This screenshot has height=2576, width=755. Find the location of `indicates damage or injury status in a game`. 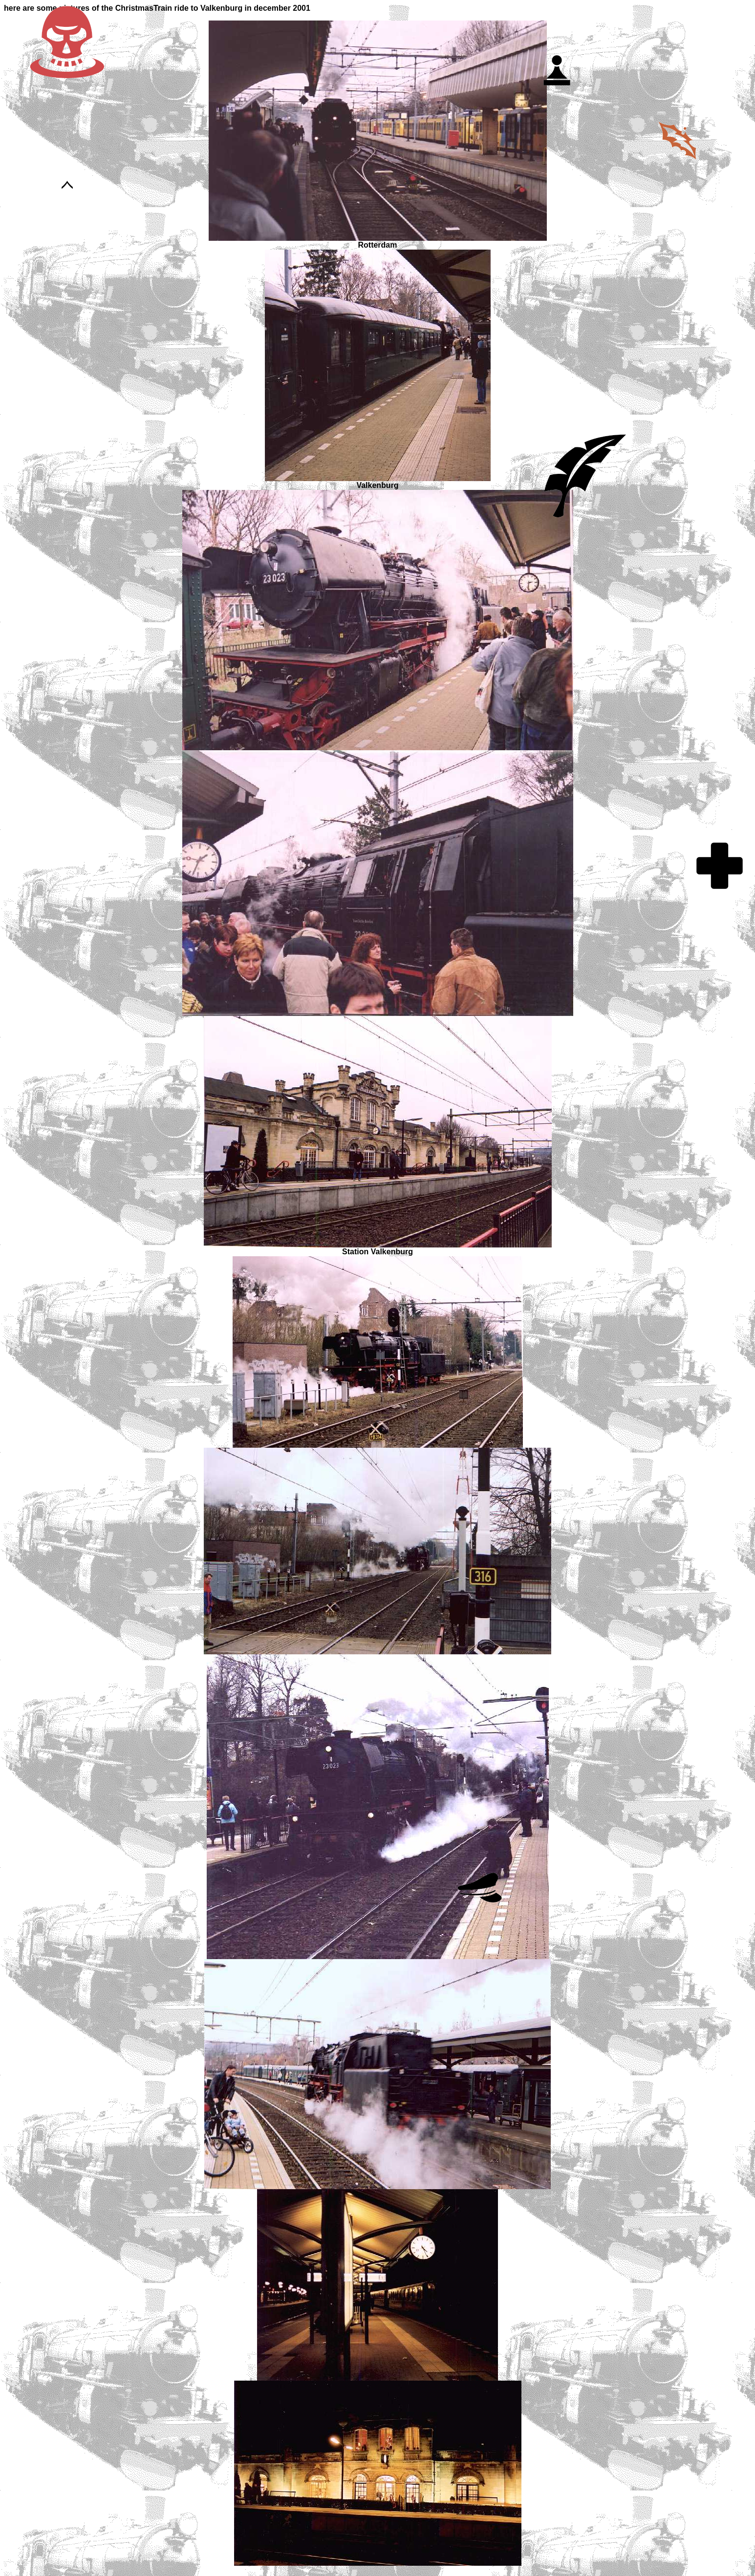

indicates damage or injury status in a game is located at coordinates (677, 140).